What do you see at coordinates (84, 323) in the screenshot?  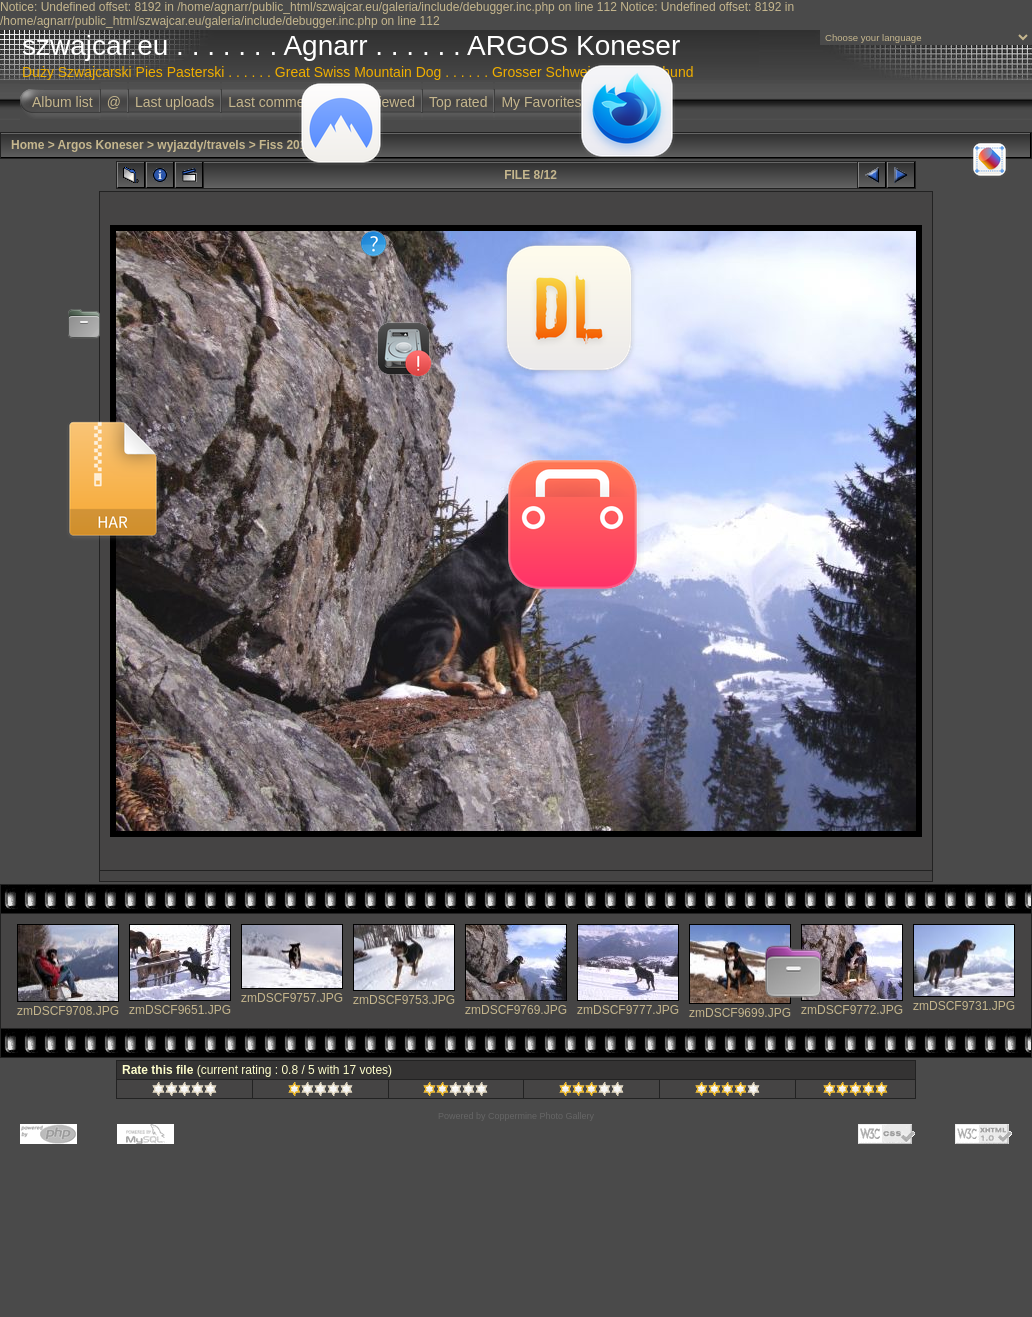 I see `open the file manager application` at bounding box center [84, 323].